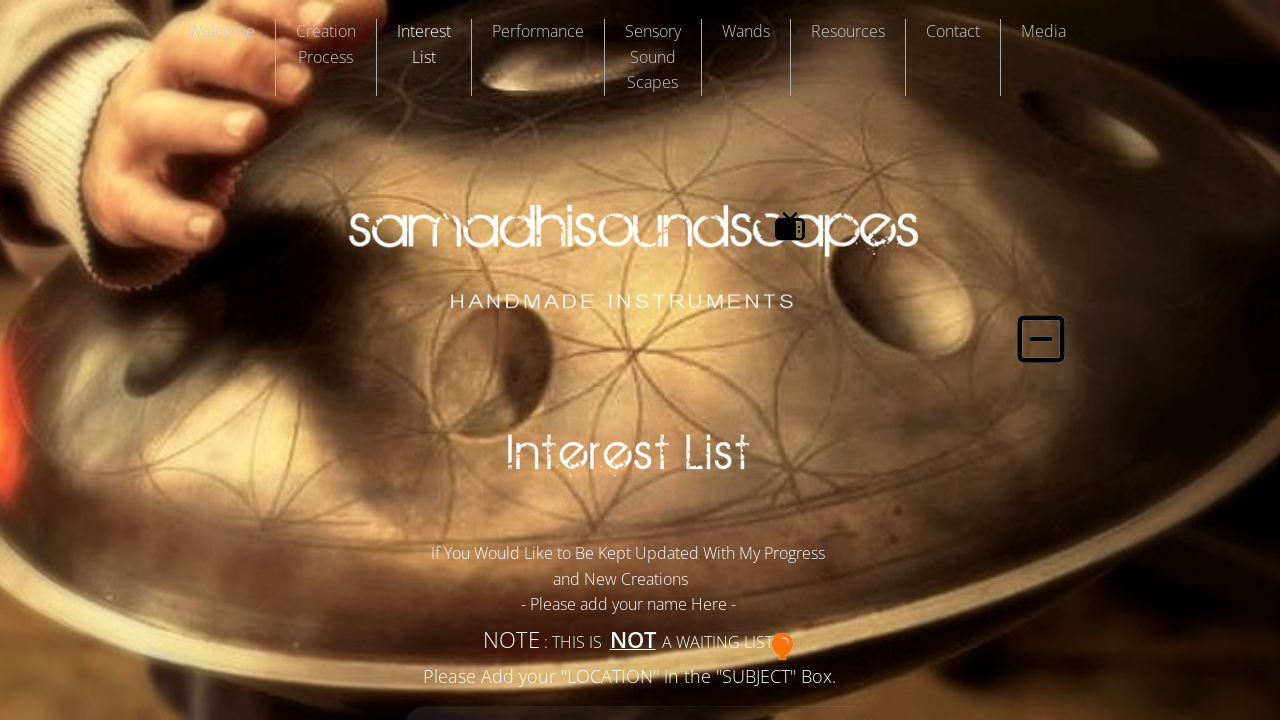  Describe the element at coordinates (1041, 339) in the screenshot. I see `remove item from list or selection` at that location.